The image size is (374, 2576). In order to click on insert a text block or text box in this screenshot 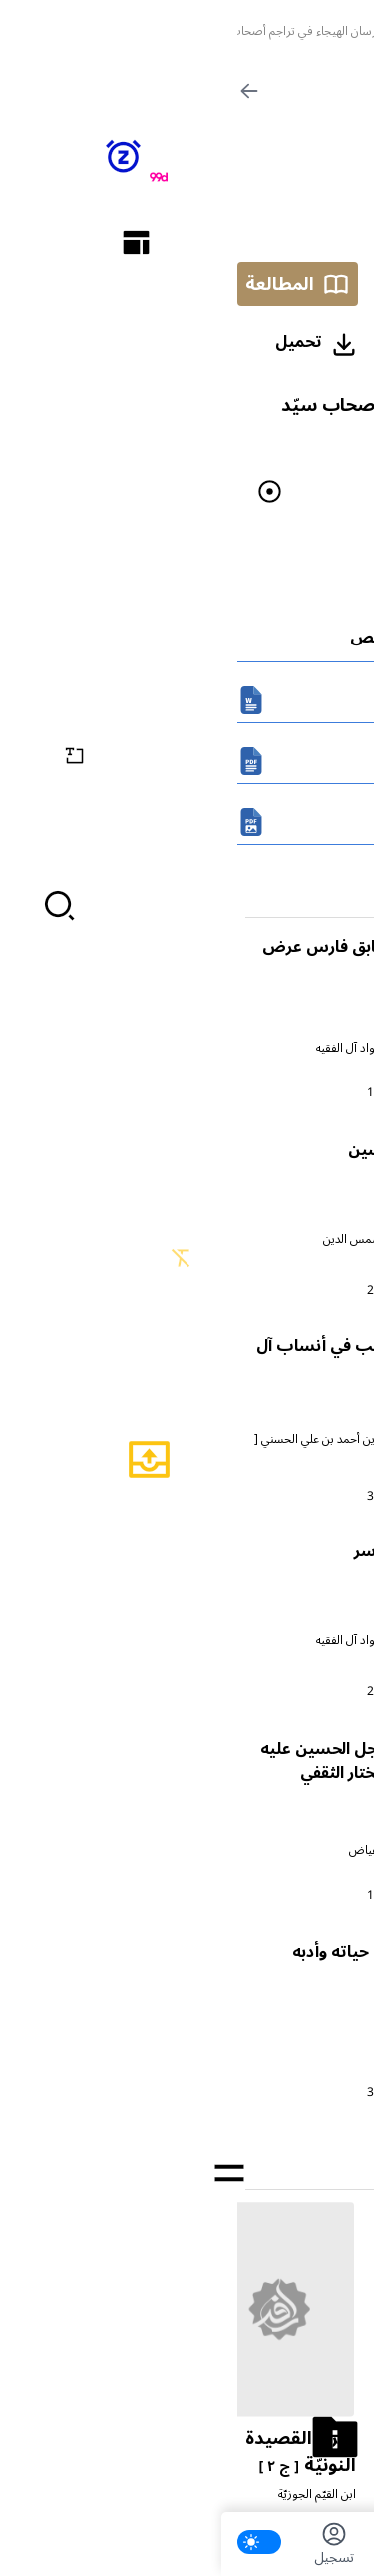, I will do `click(75, 756)`.